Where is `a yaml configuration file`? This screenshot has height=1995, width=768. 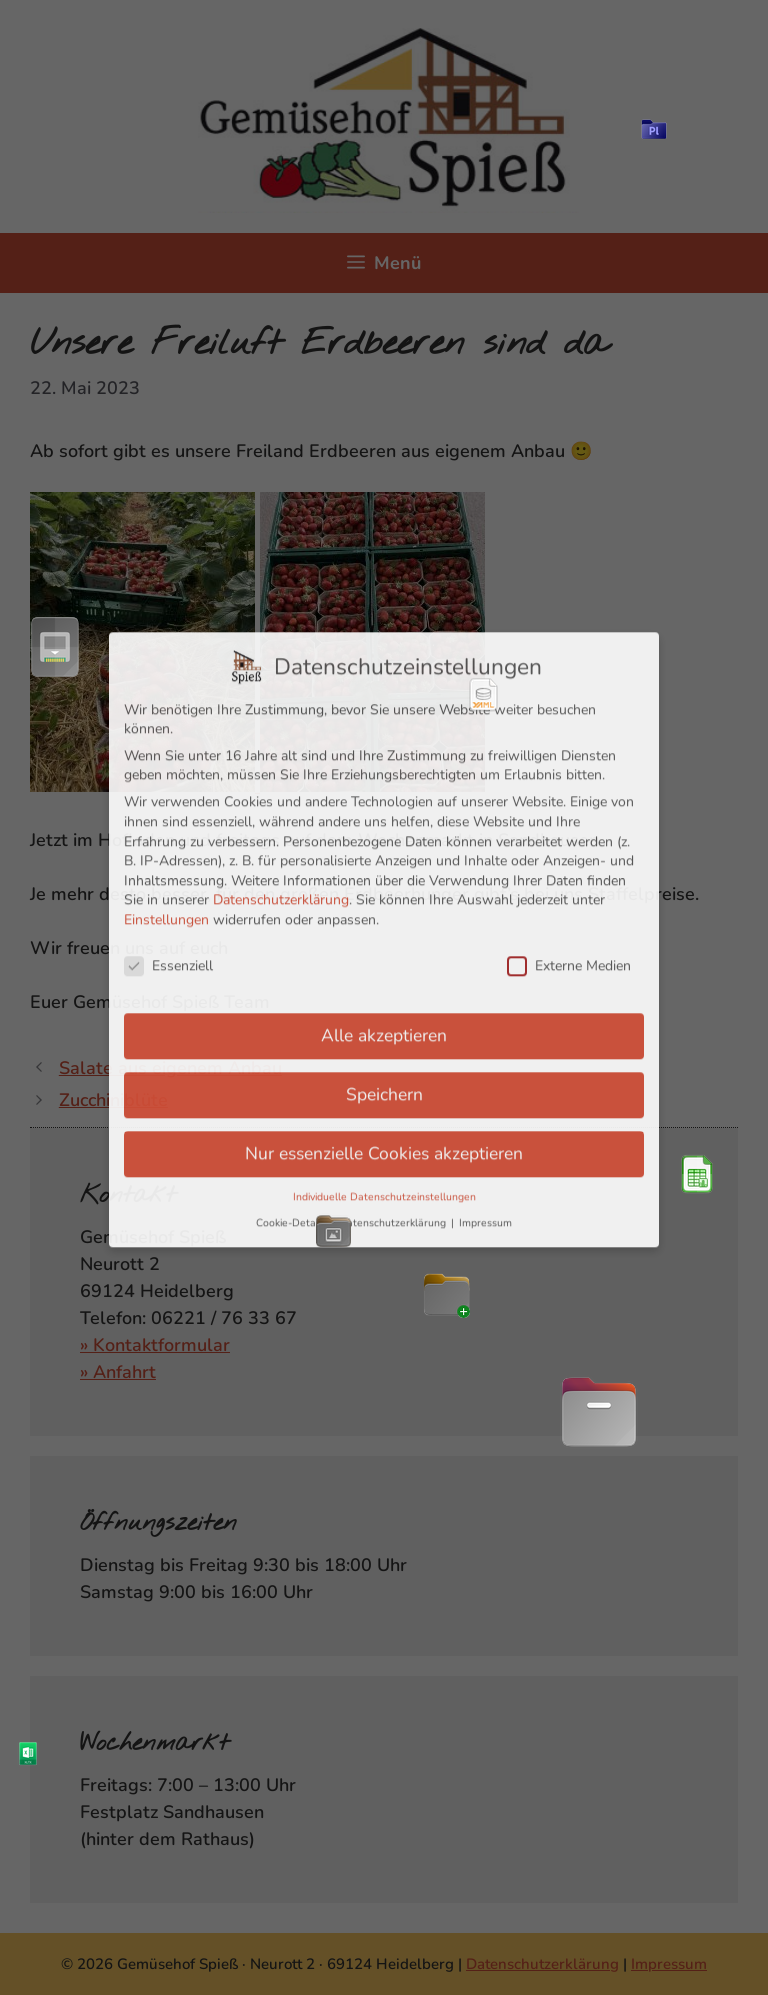 a yaml configuration file is located at coordinates (483, 694).